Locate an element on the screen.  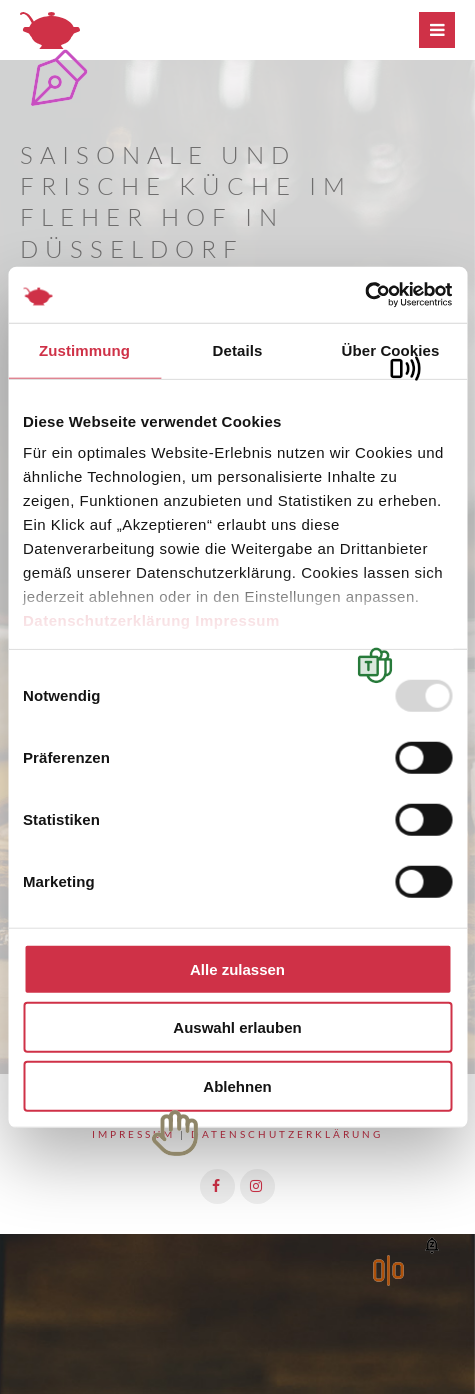
stop or pause an action is located at coordinates (175, 1133).